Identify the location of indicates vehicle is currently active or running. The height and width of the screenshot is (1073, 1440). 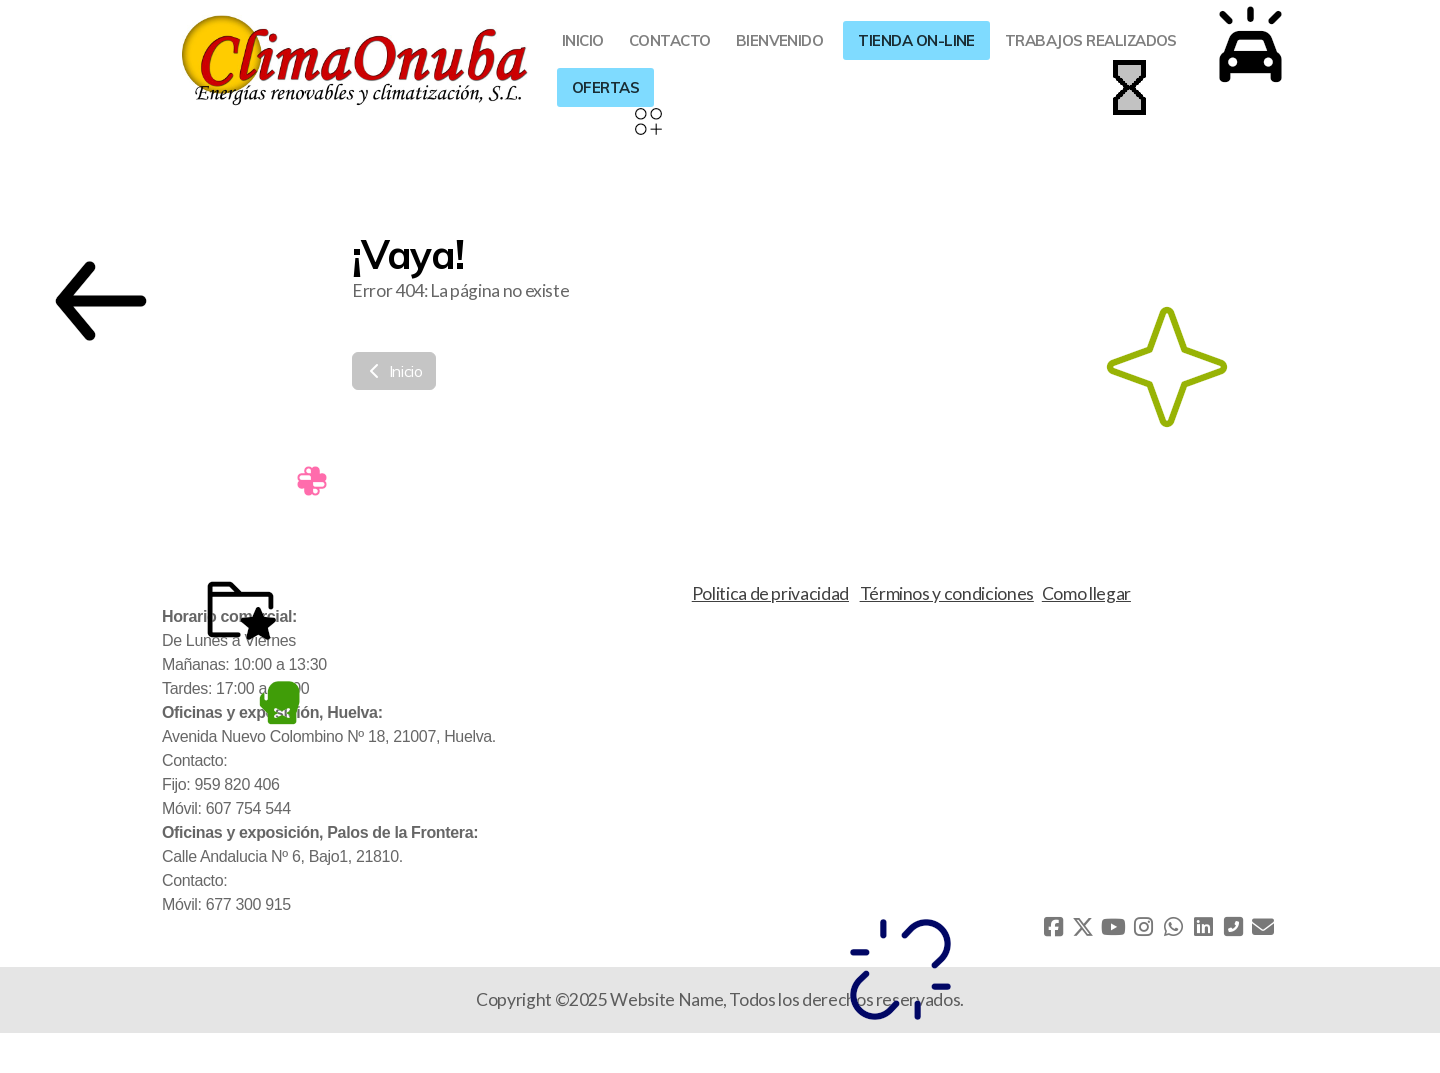
(1250, 46).